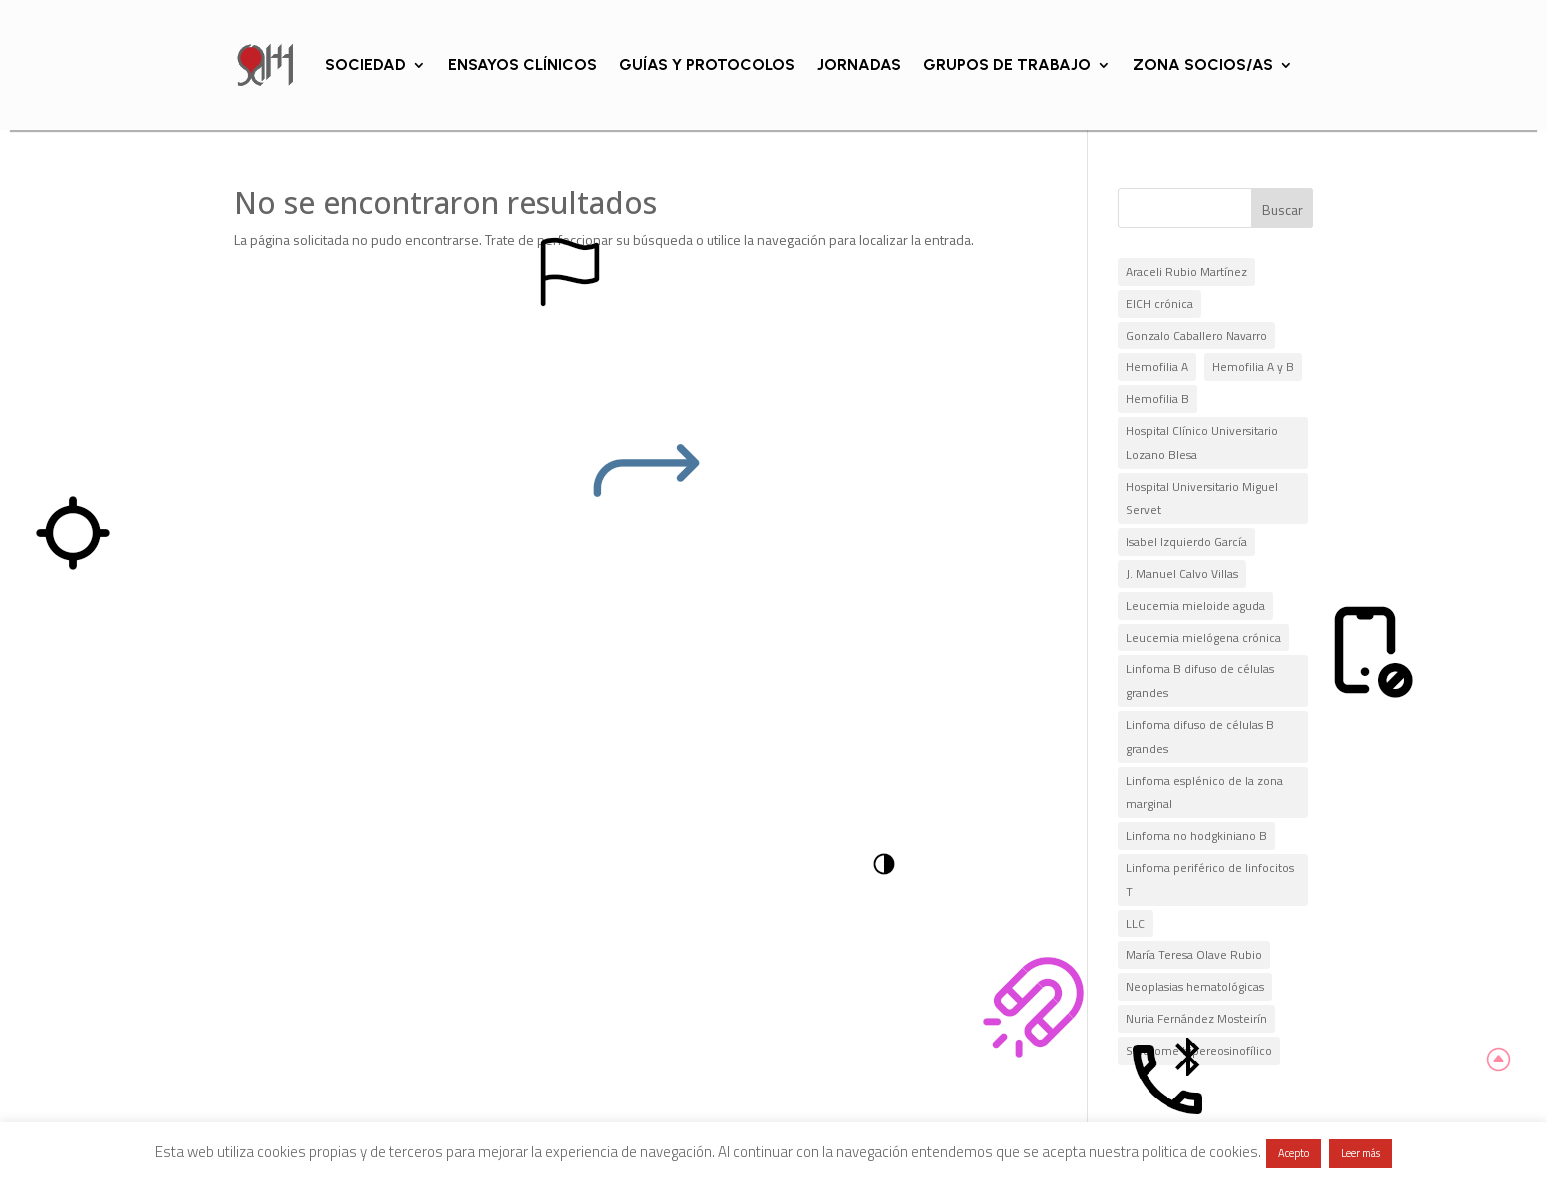  What do you see at coordinates (884, 864) in the screenshot?
I see `adjust display contrast settings` at bounding box center [884, 864].